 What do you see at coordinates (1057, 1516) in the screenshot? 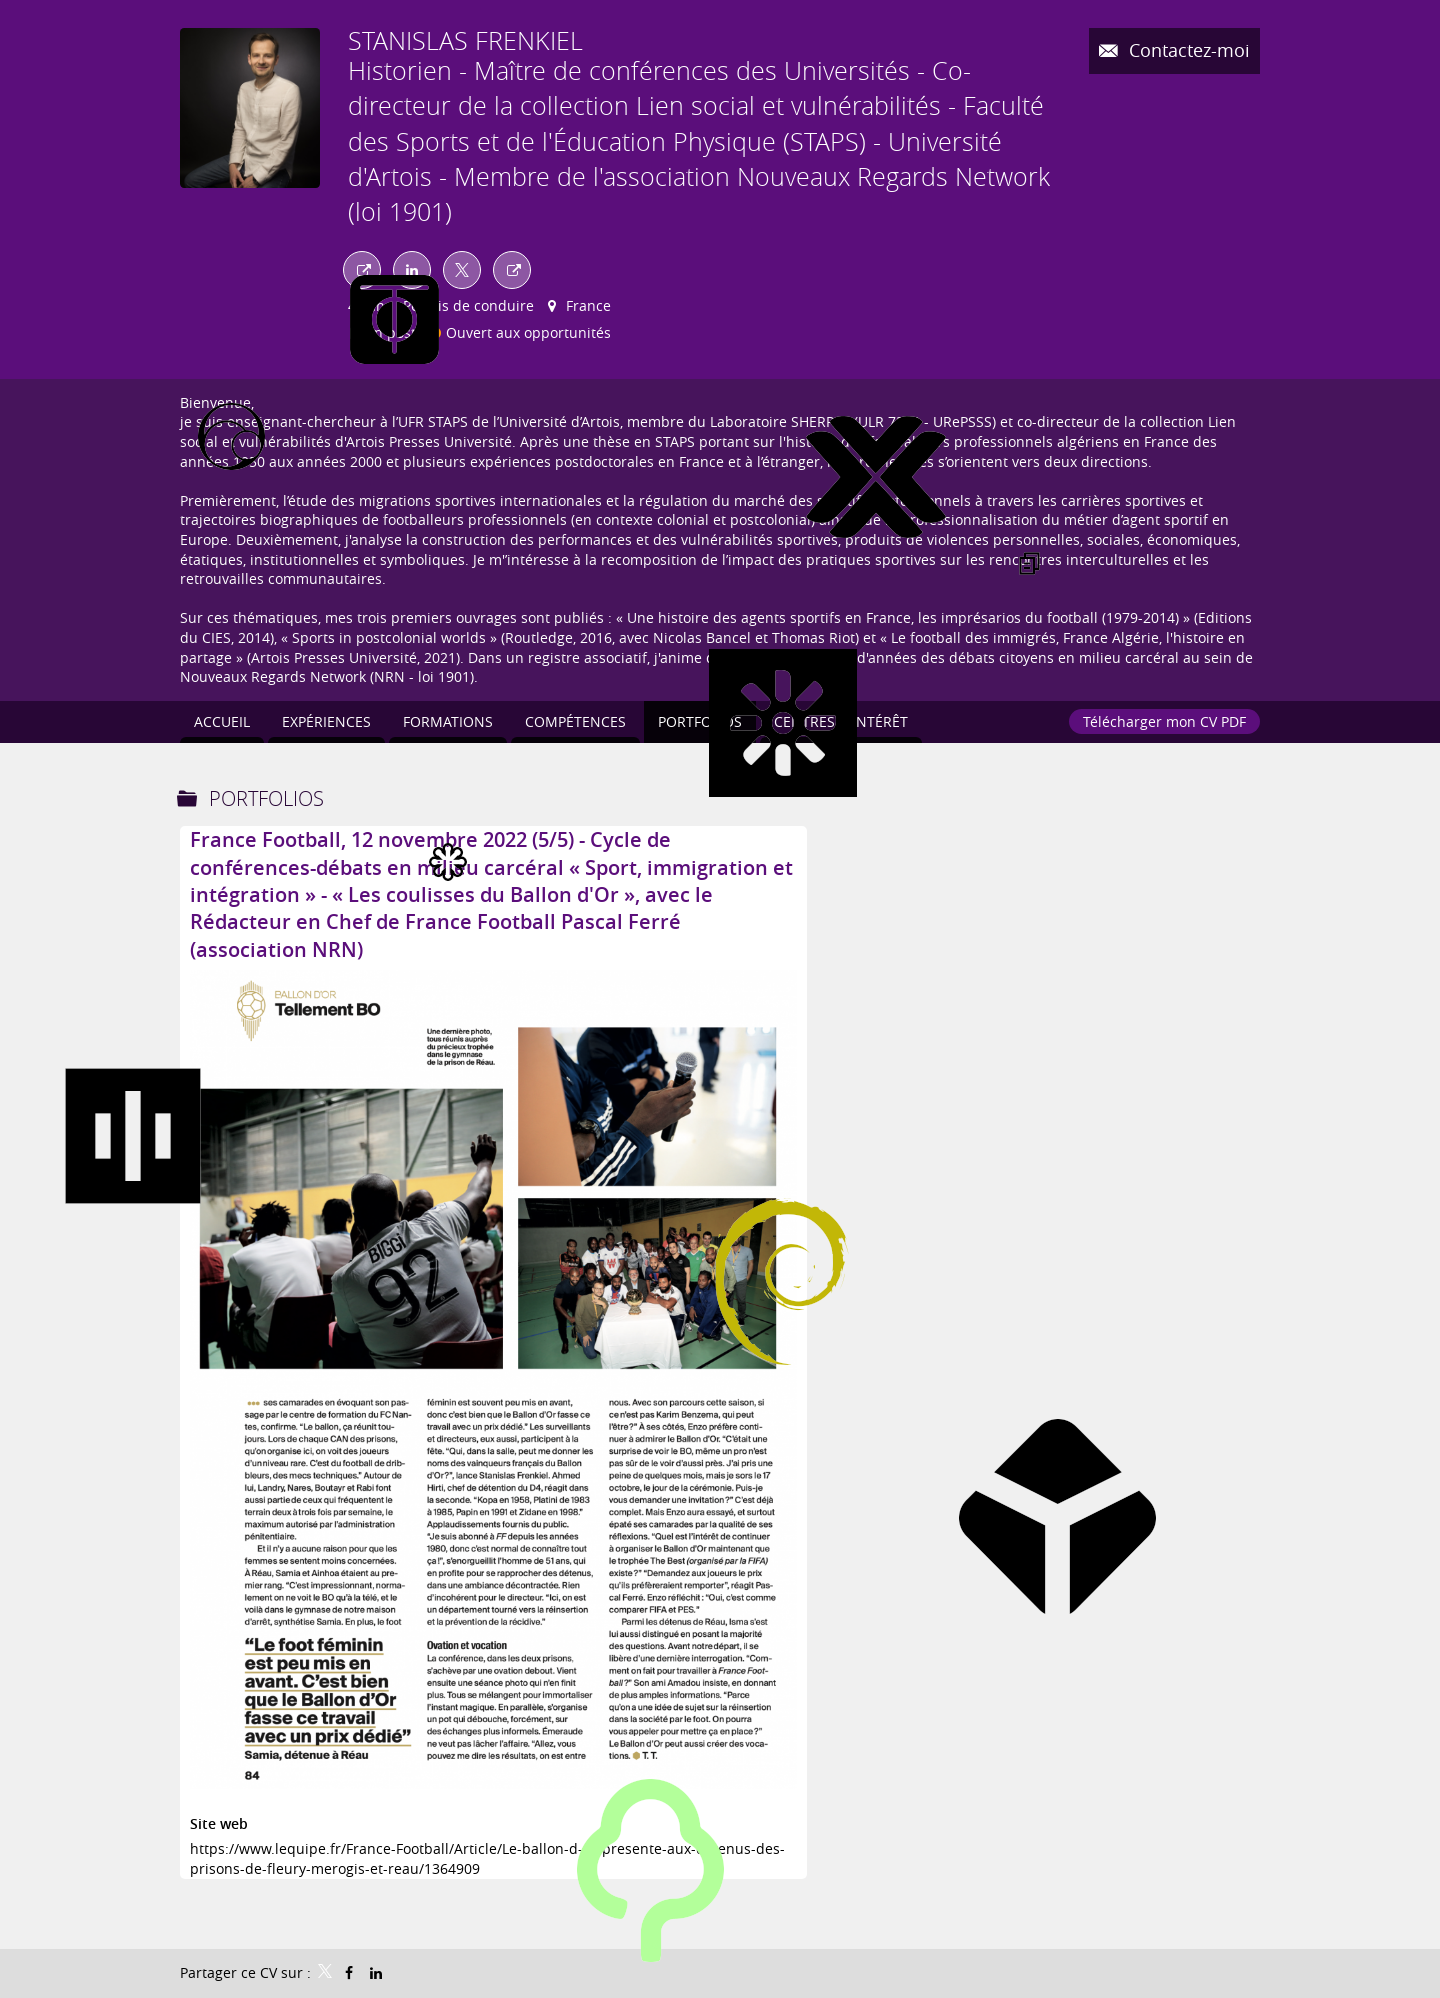
I see `blockchain.com logo` at bounding box center [1057, 1516].